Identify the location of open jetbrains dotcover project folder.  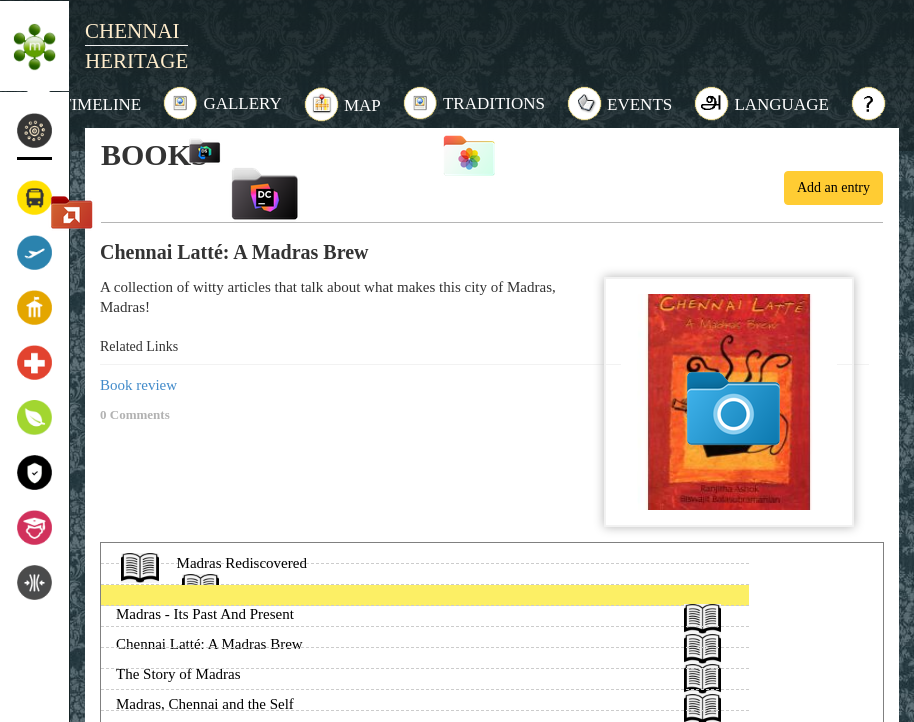
(264, 195).